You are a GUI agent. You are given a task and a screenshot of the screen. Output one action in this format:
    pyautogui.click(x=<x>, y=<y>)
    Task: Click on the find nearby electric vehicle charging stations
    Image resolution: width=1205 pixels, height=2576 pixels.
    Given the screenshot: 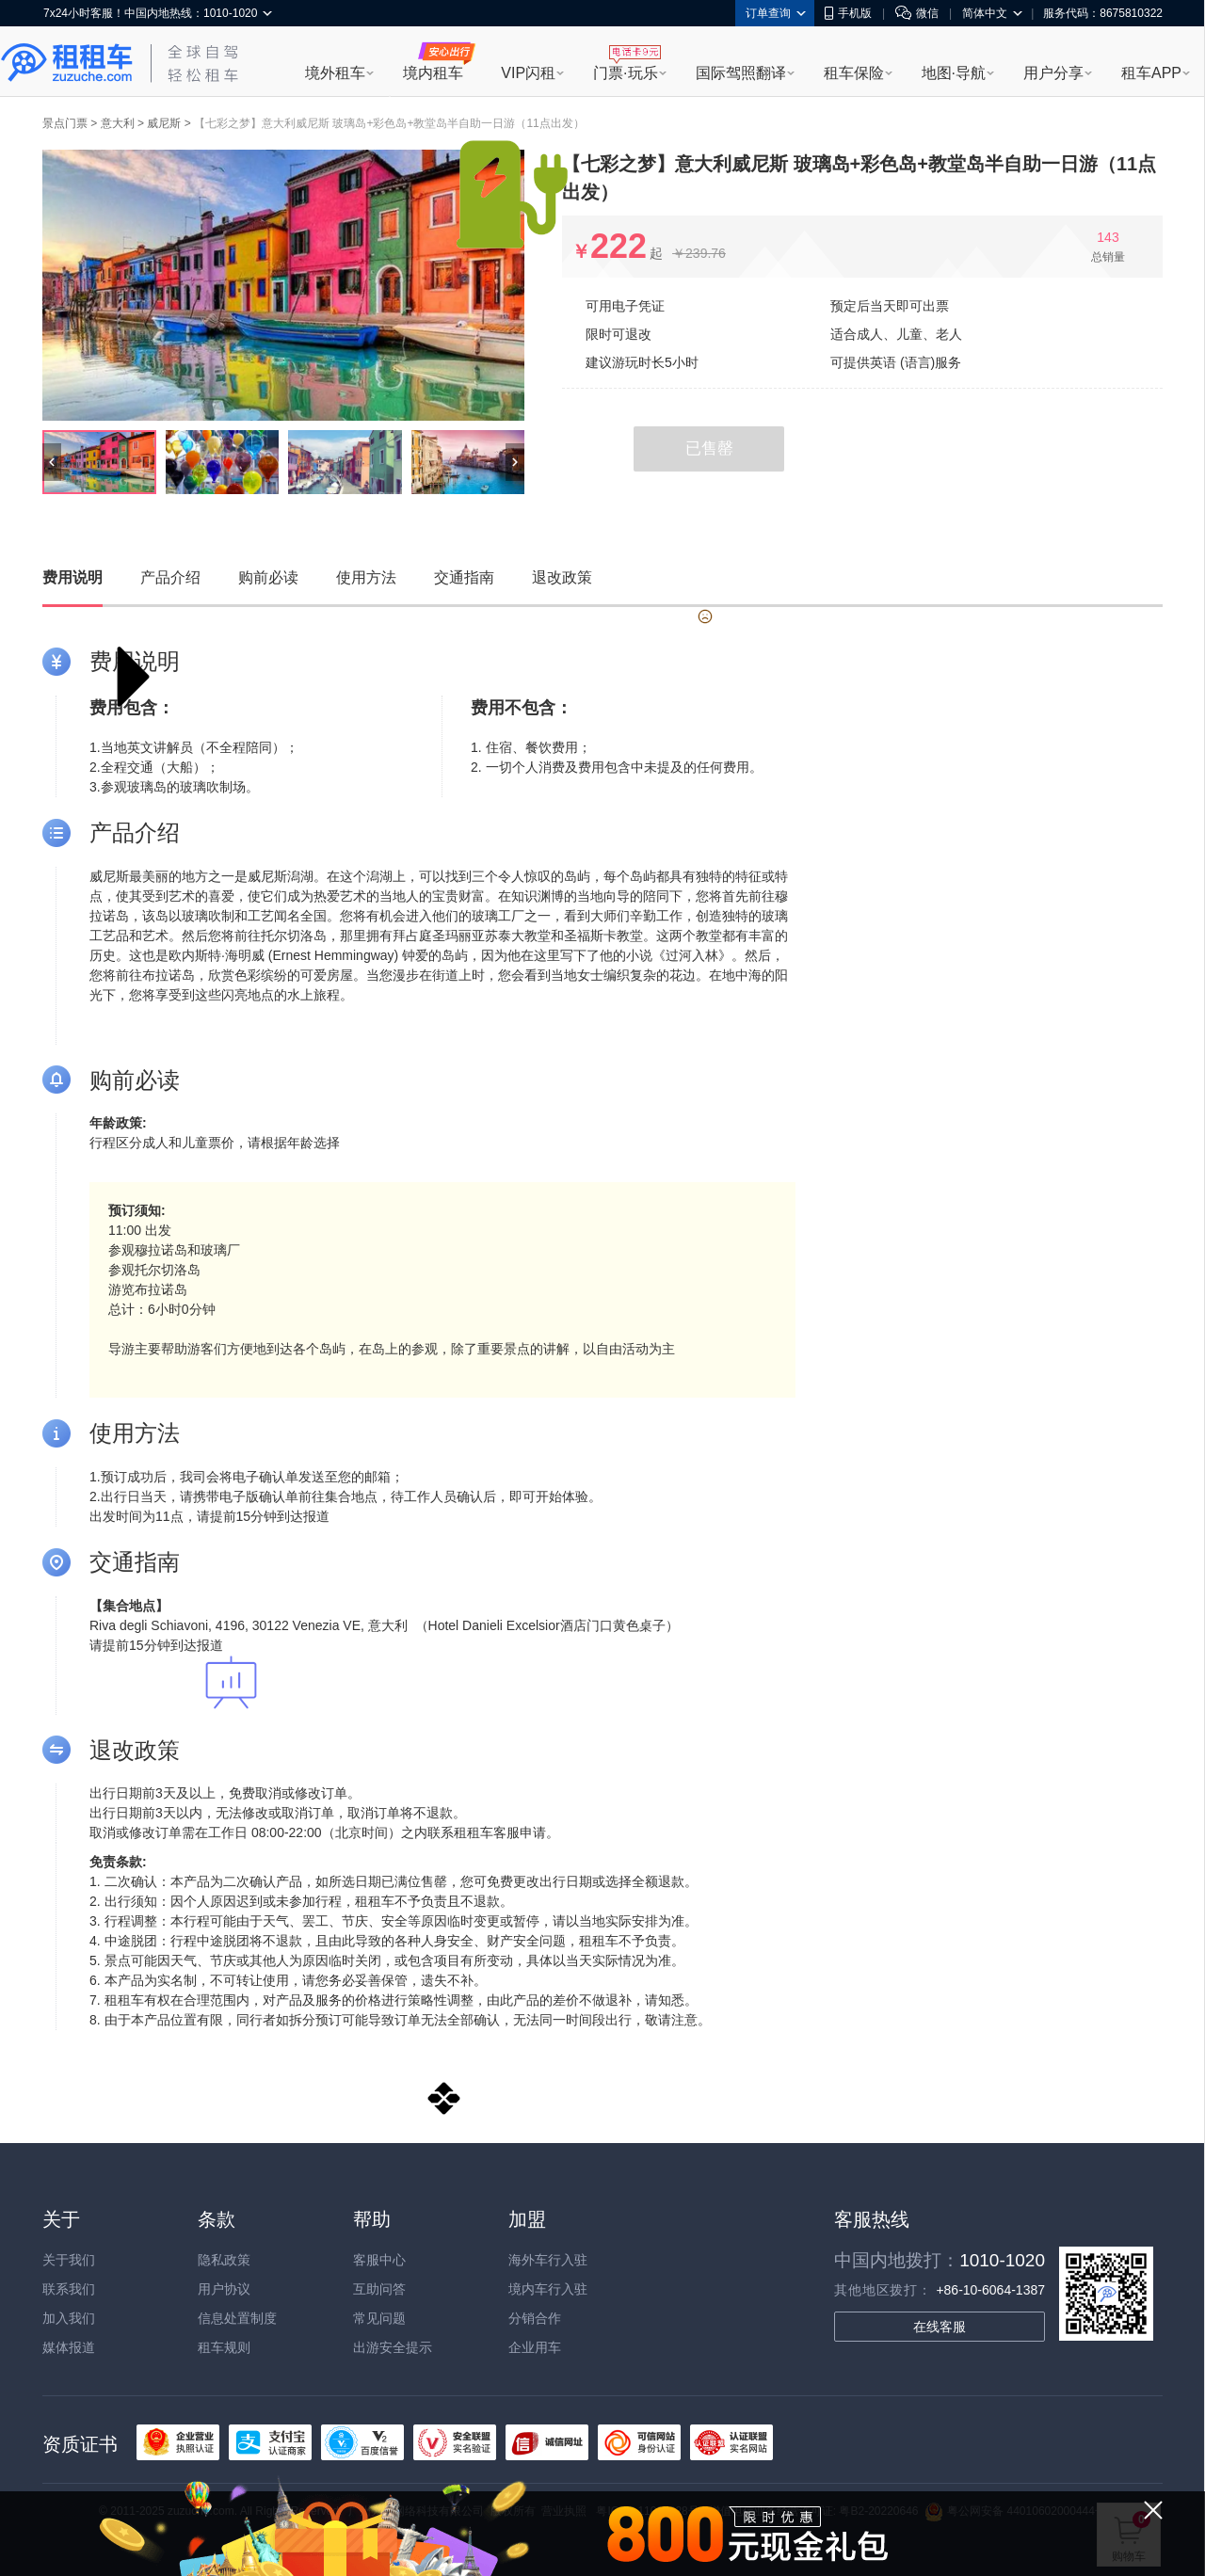 What is the action you would take?
    pyautogui.click(x=506, y=194)
    